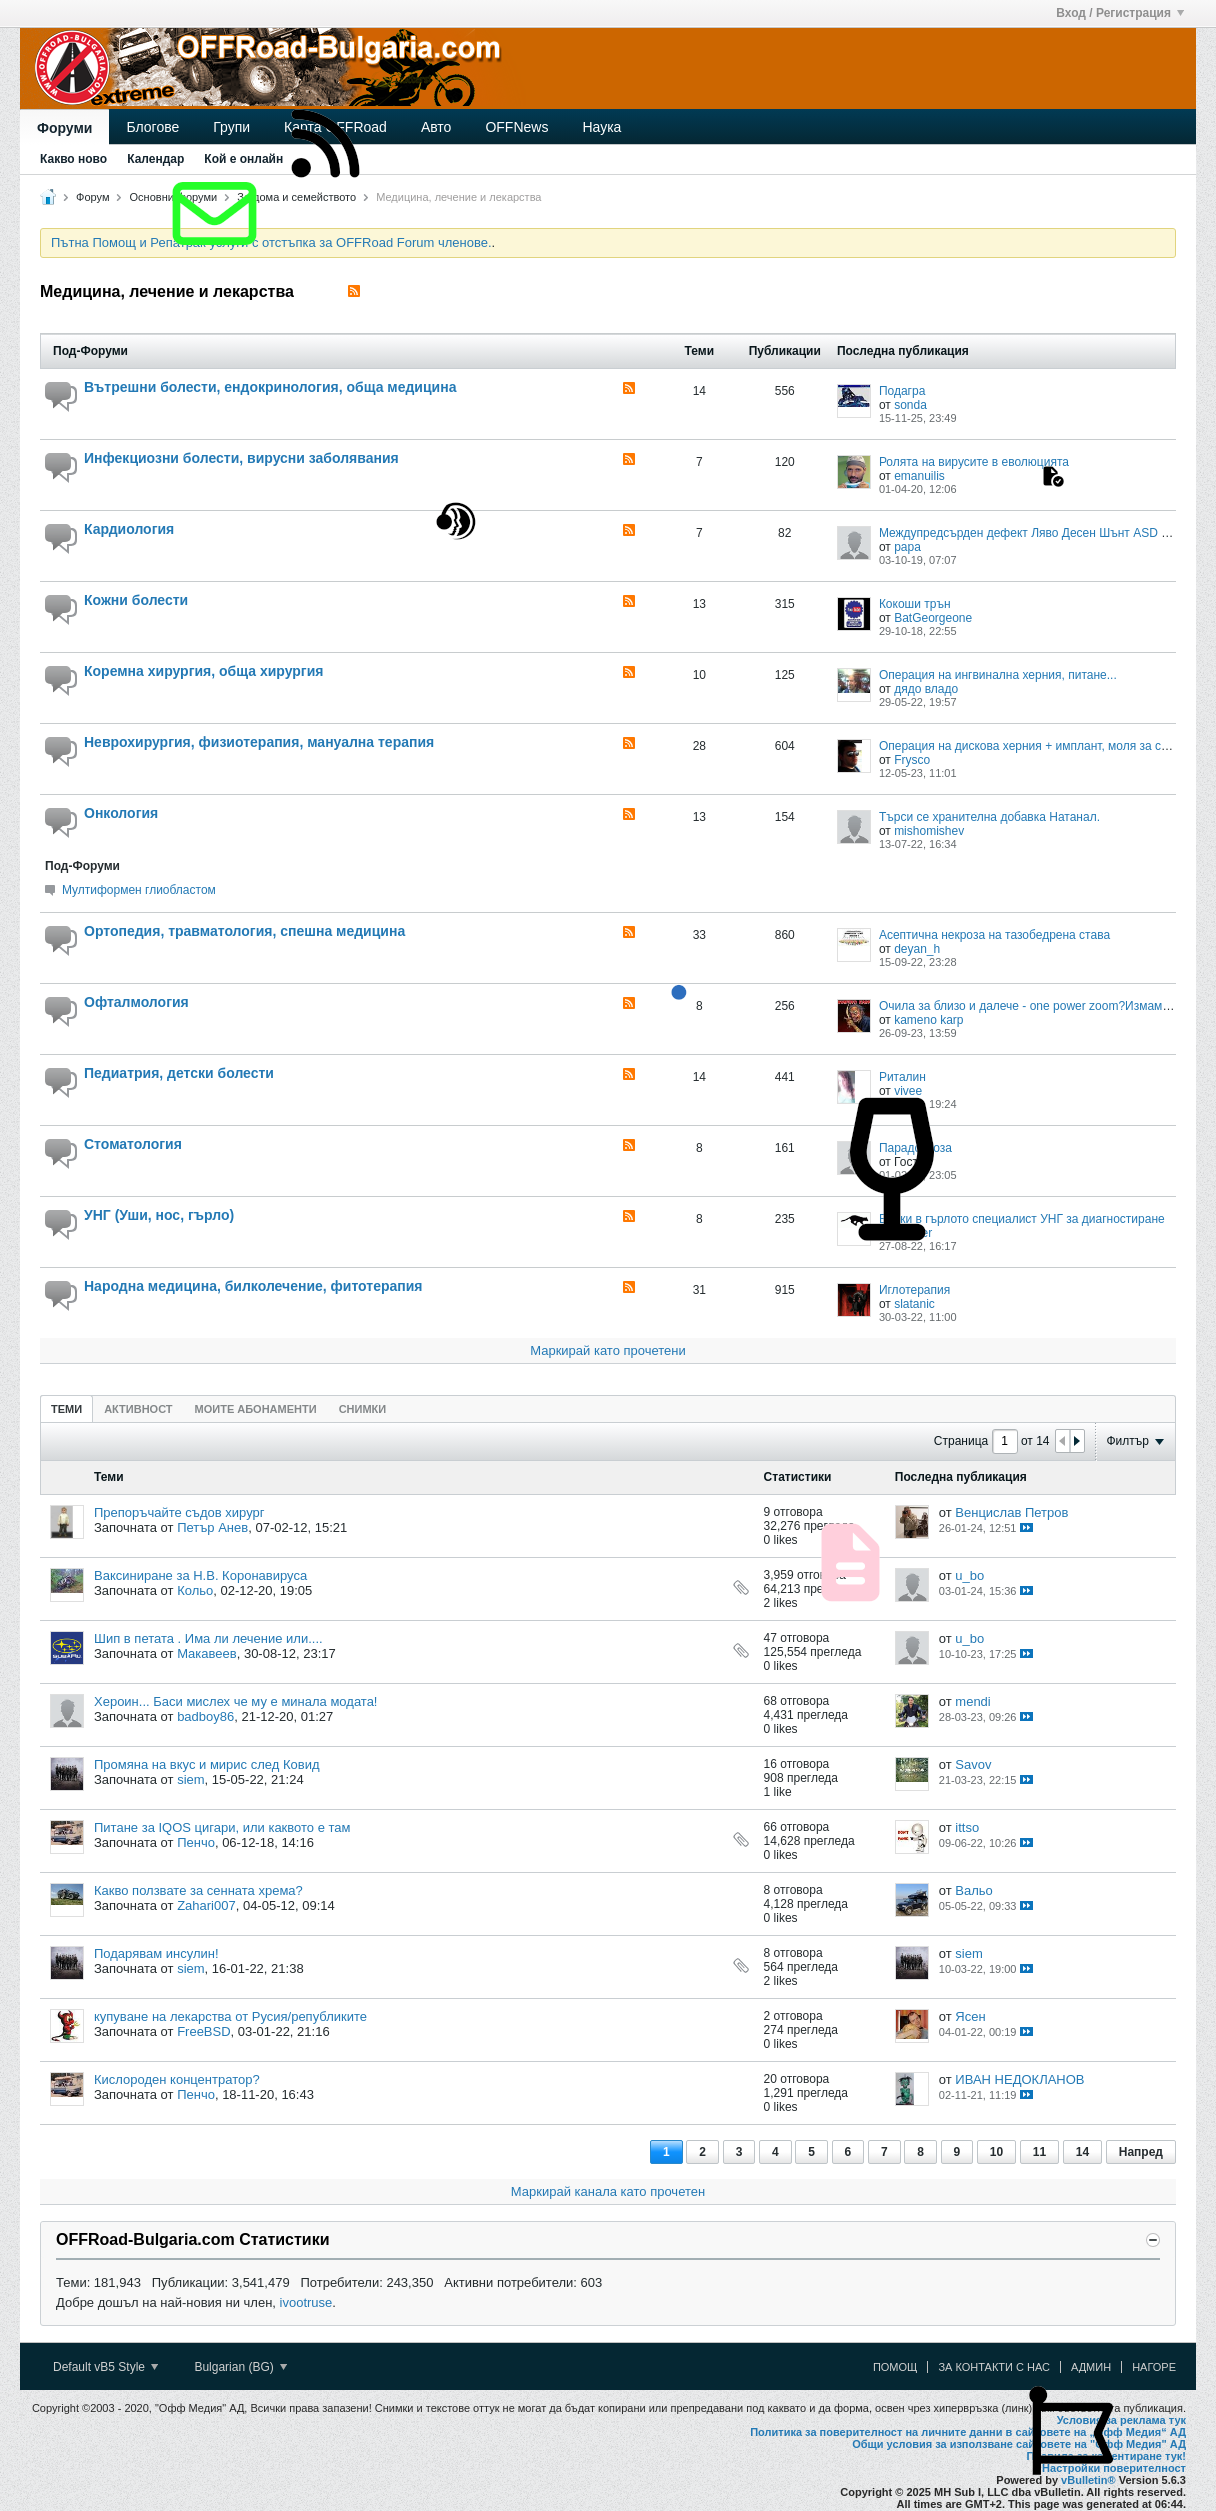 The image size is (1216, 2511). I want to click on font awesome brand logo, so click(1071, 2430).